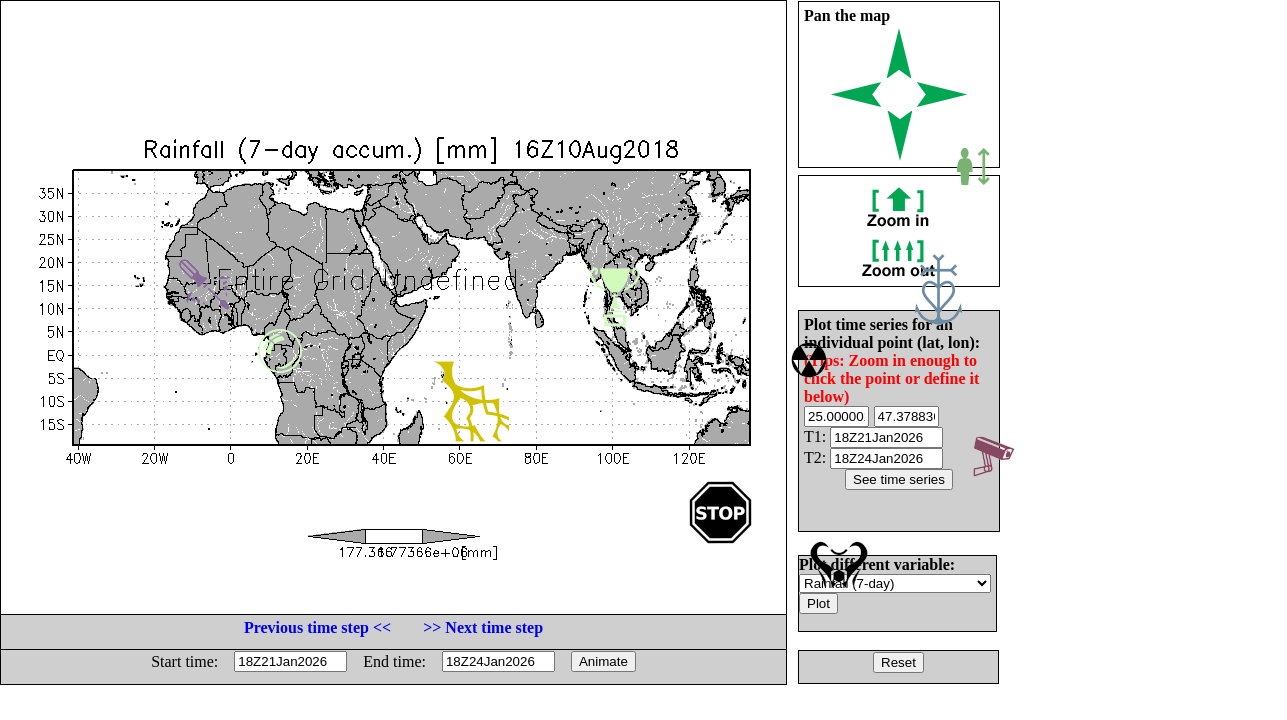 The height and width of the screenshot is (720, 1287). What do you see at coordinates (993, 456) in the screenshot?
I see `access security camera footage` at bounding box center [993, 456].